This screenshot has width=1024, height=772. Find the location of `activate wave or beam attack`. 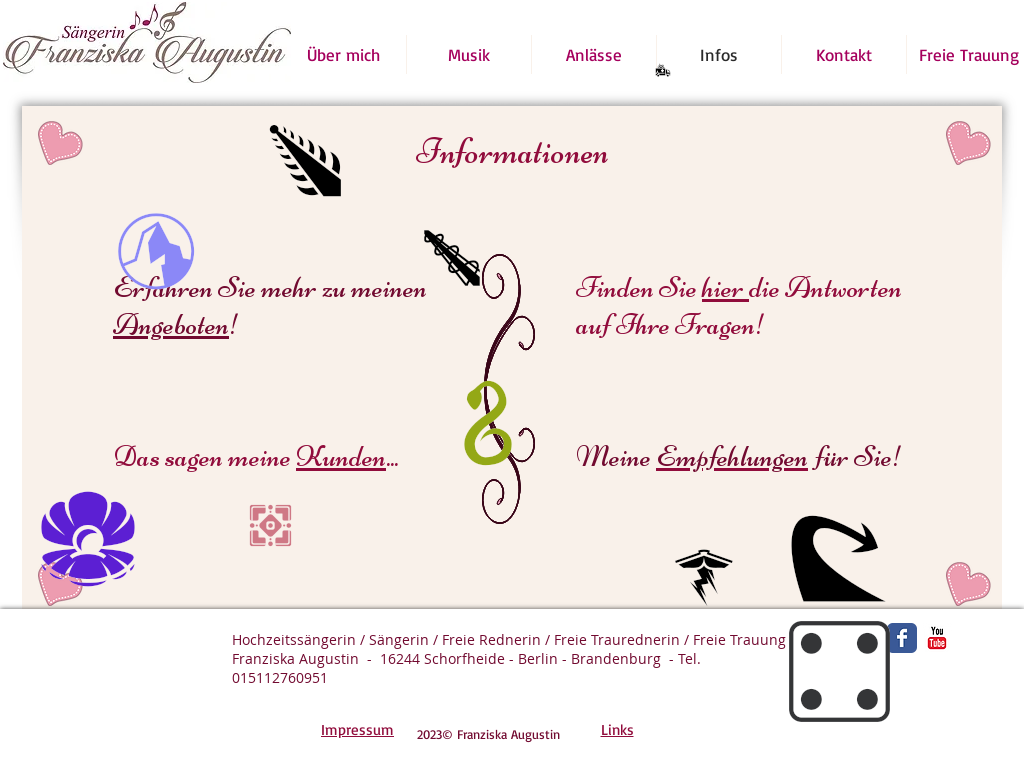

activate wave or beam attack is located at coordinates (452, 258).